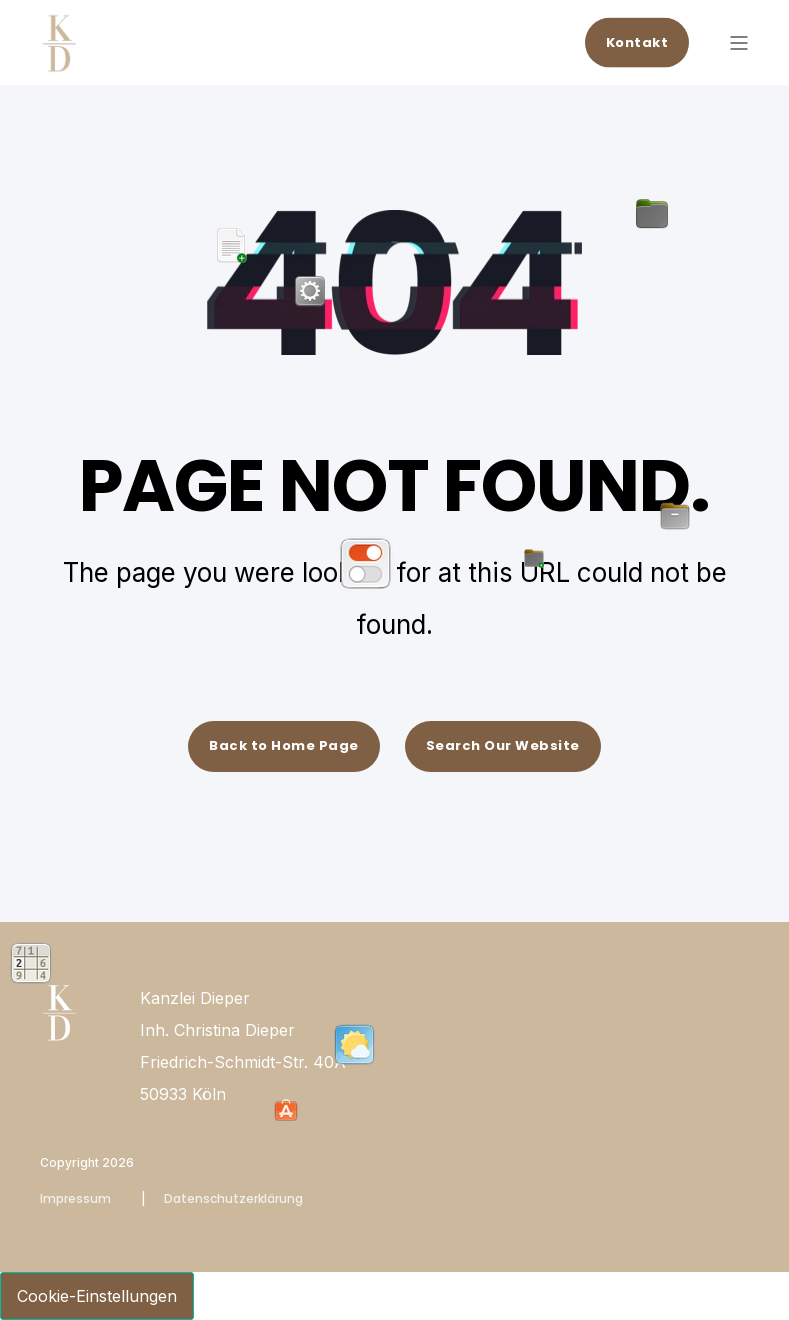 The height and width of the screenshot is (1320, 789). I want to click on launch gnome sudoku puzzle game, so click(31, 963).